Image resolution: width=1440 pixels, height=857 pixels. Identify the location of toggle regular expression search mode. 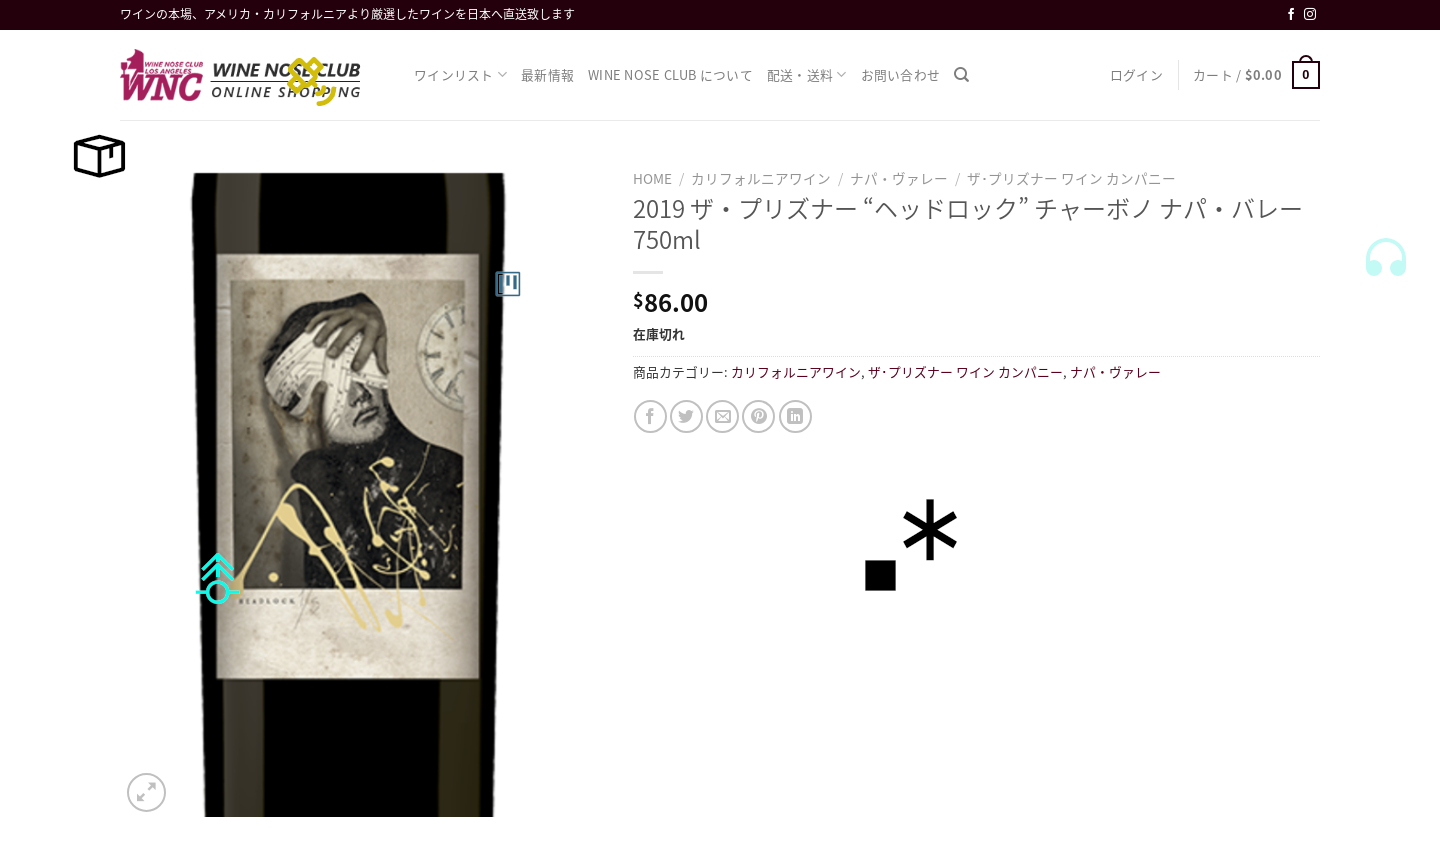
(911, 545).